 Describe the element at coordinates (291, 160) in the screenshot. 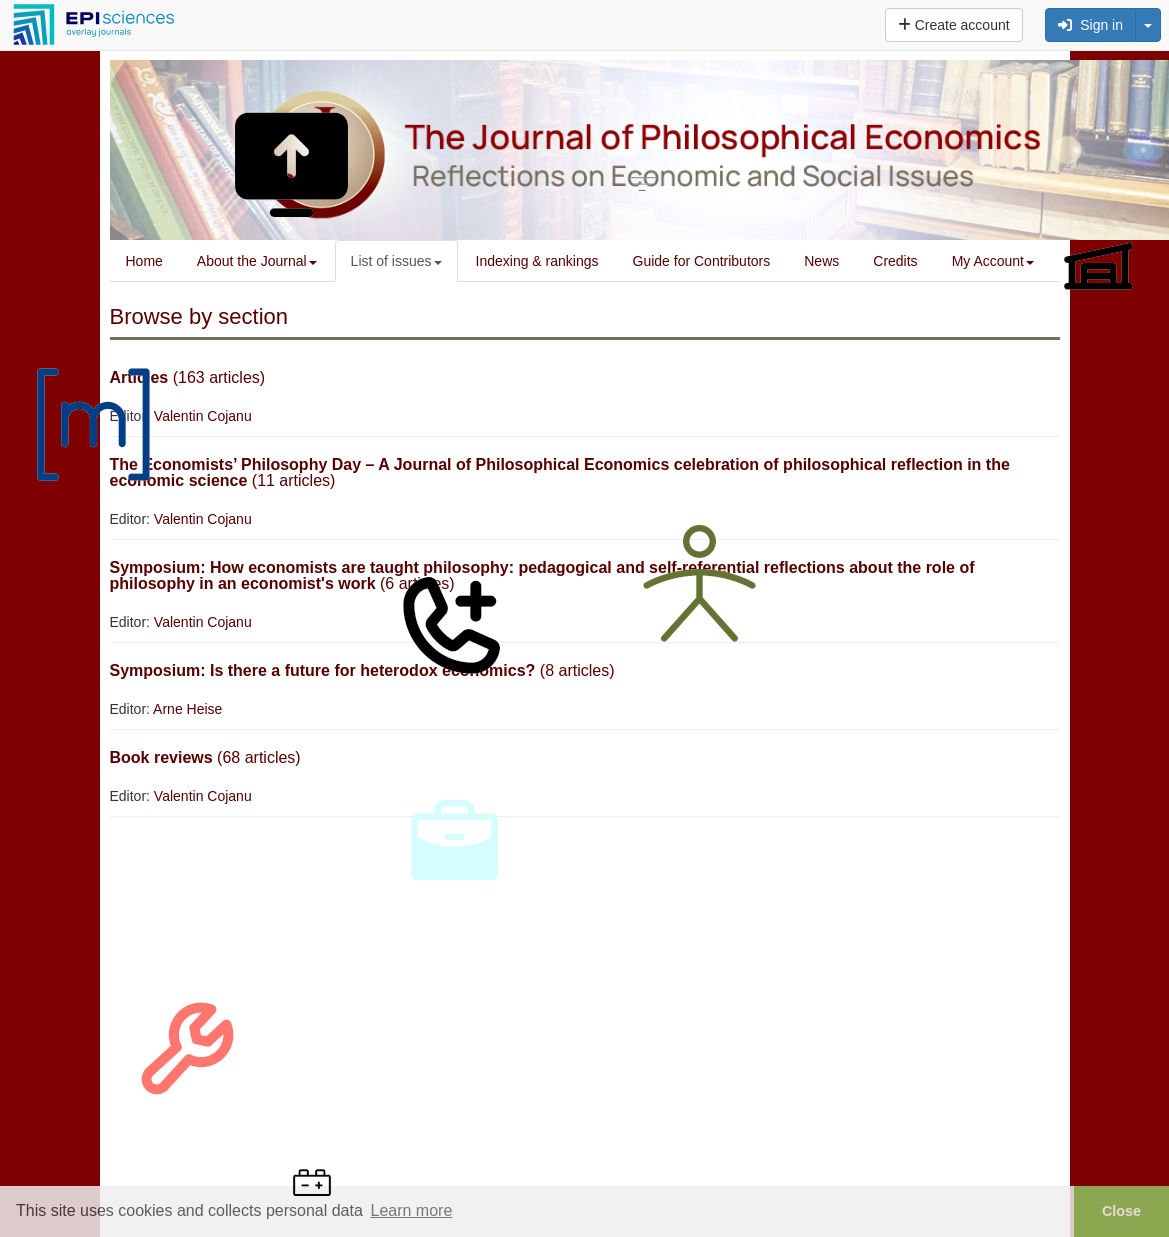

I see `upload file to display or screen` at that location.